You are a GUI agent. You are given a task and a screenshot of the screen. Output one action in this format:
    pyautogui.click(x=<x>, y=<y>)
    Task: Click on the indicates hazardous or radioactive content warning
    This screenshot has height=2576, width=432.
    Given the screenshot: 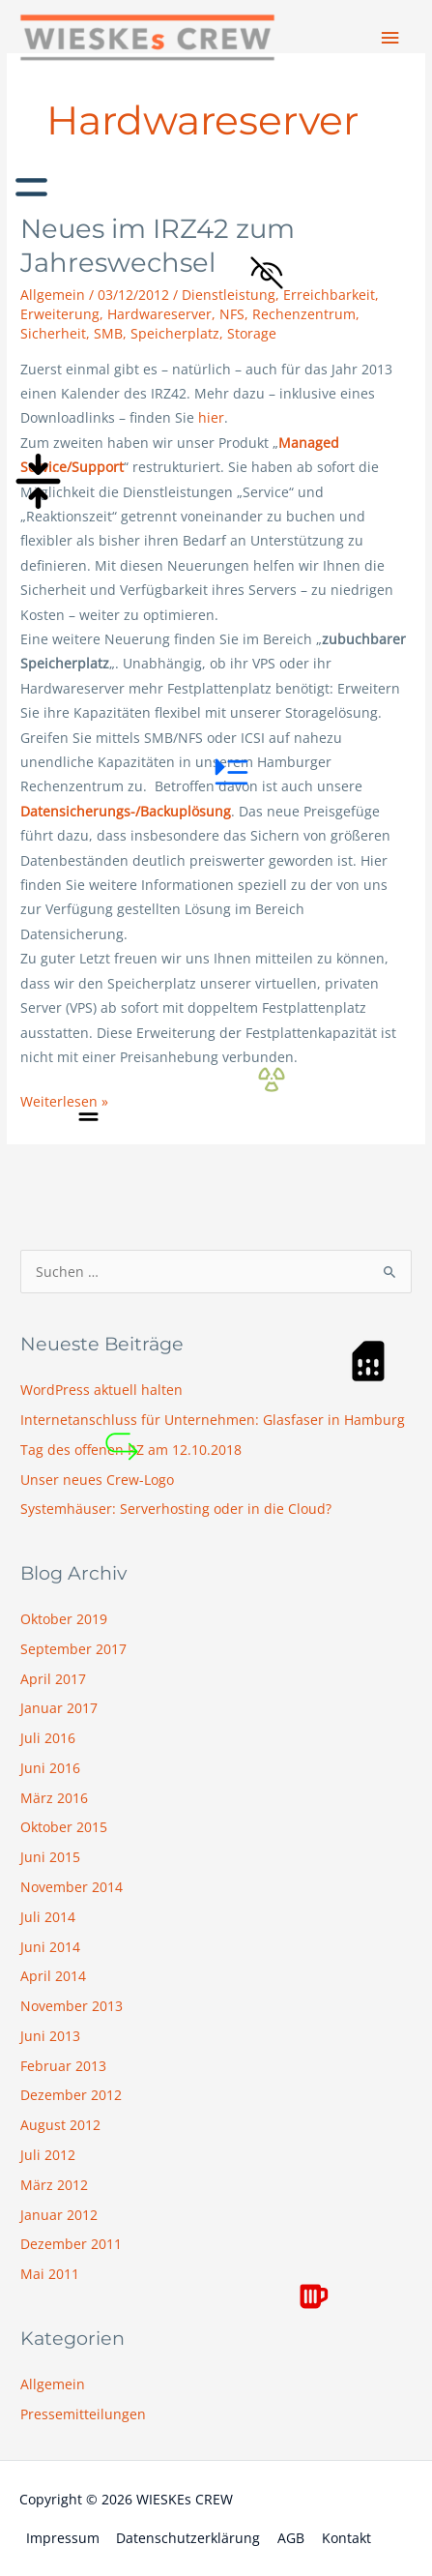 What is the action you would take?
    pyautogui.click(x=272, y=1079)
    